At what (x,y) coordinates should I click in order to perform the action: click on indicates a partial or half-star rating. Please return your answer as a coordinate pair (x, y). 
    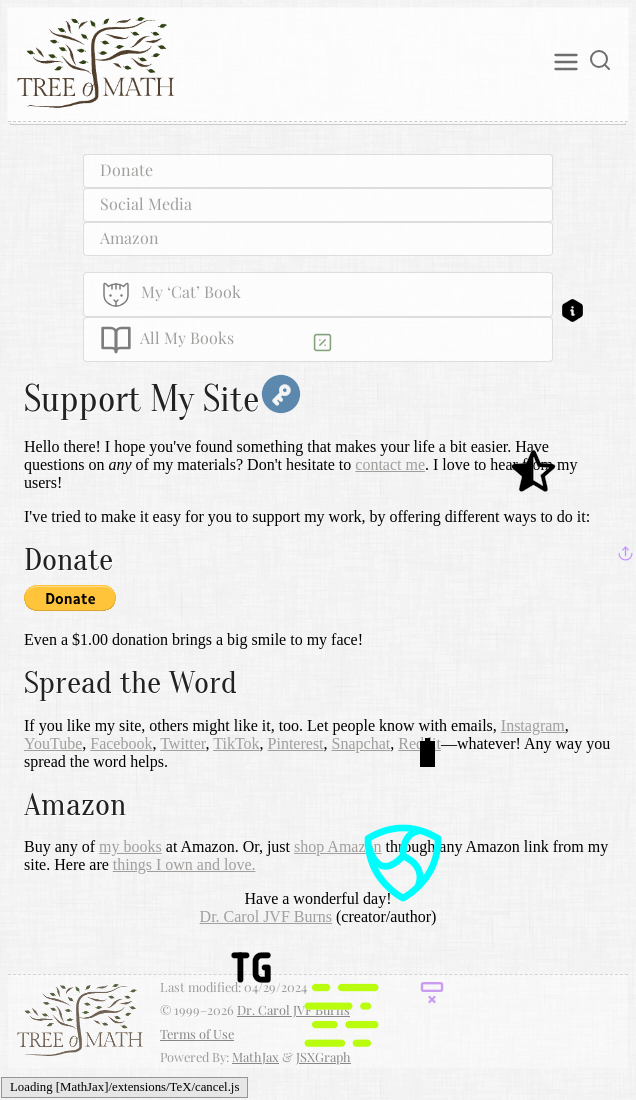
    Looking at the image, I should click on (533, 471).